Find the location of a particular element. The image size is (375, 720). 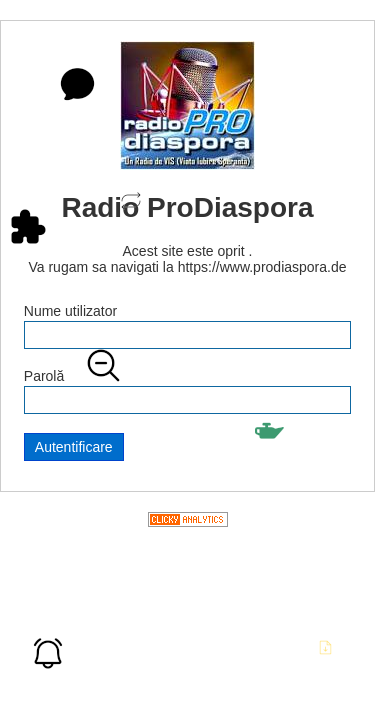

zoom out is located at coordinates (103, 365).